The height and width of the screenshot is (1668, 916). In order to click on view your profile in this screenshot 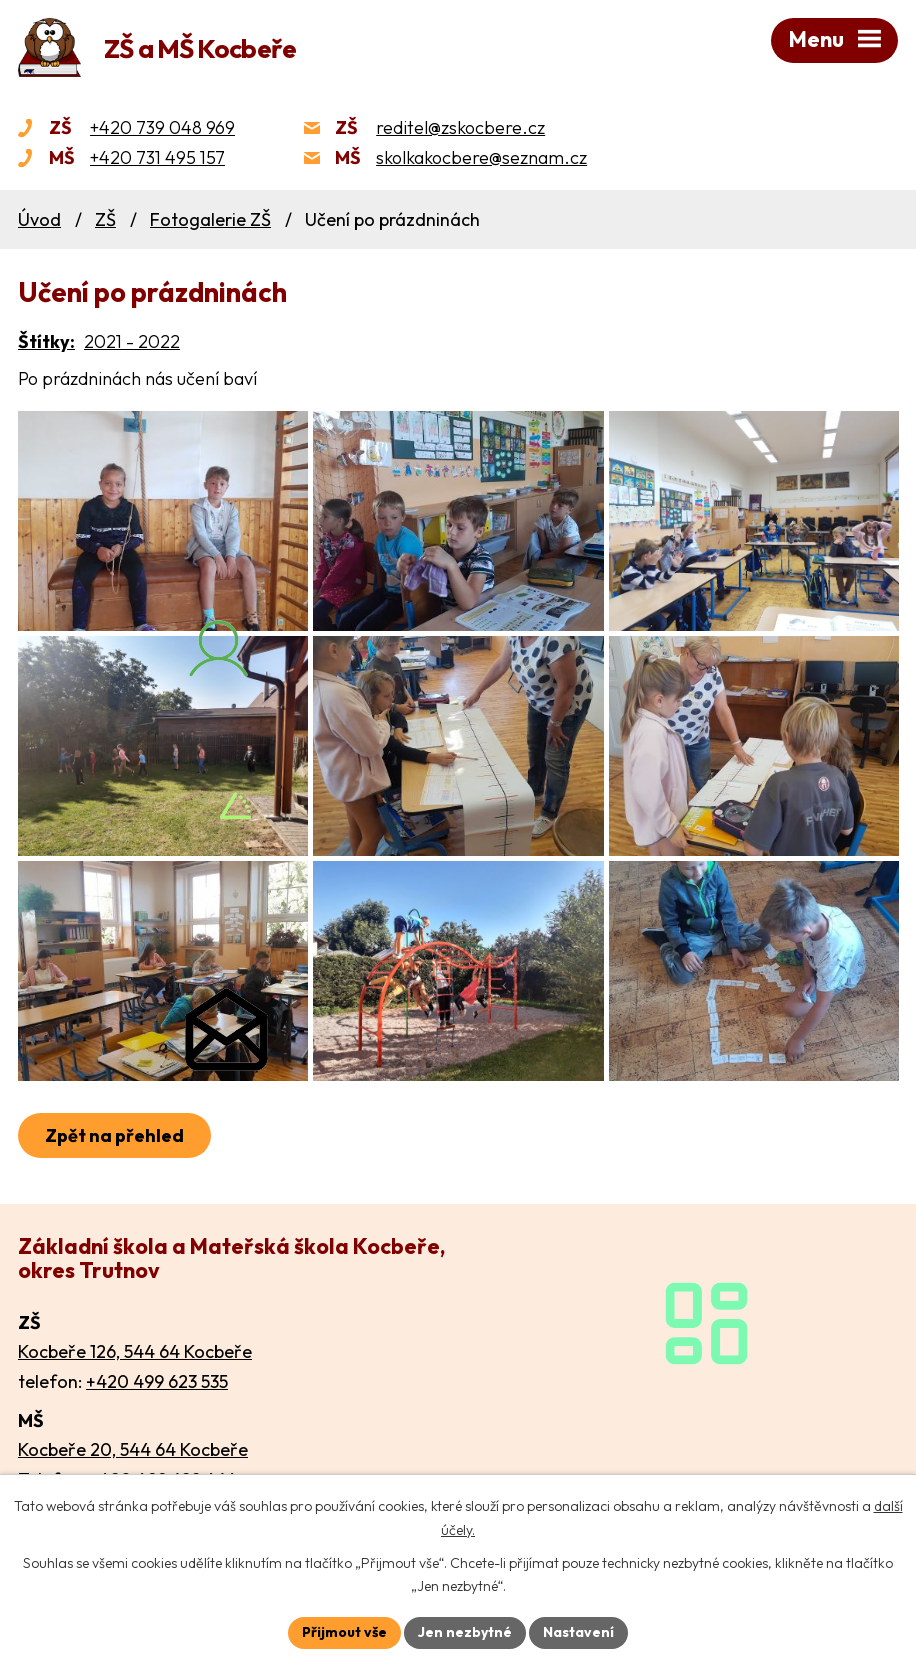, I will do `click(218, 649)`.